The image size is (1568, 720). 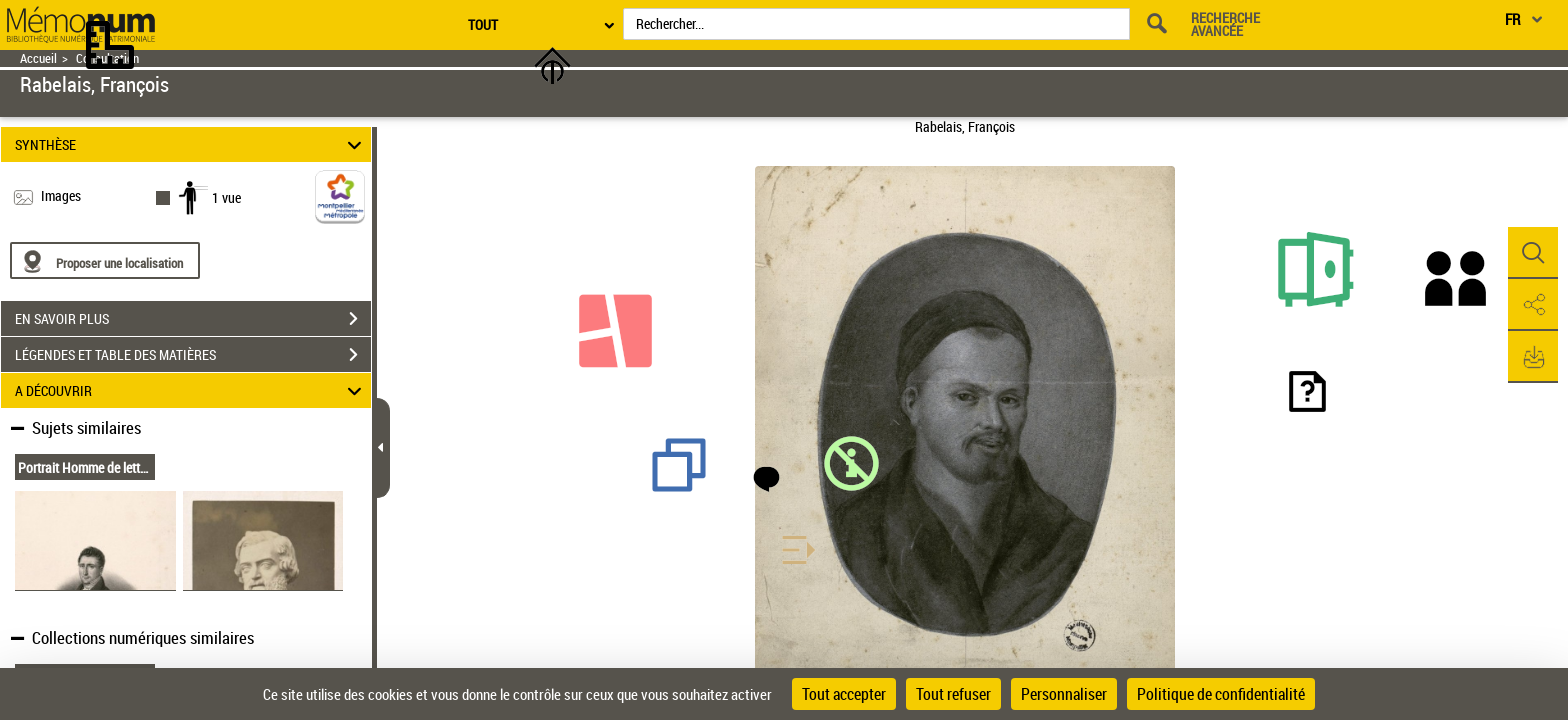 I want to click on open tasmota smart home firmware settings, so click(x=552, y=65).